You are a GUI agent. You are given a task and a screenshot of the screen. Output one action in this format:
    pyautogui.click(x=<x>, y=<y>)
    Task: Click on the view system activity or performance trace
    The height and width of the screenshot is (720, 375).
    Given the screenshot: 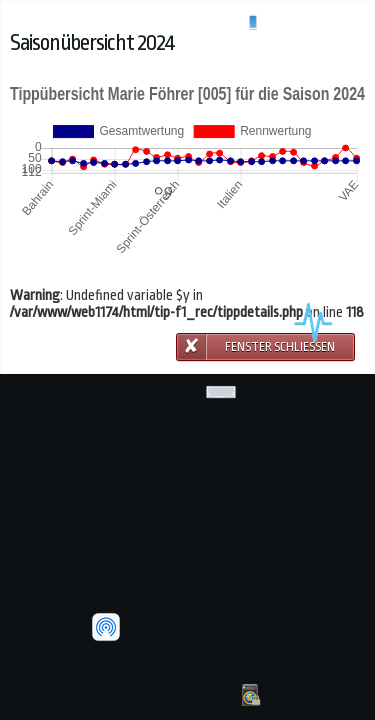 What is the action you would take?
    pyautogui.click(x=313, y=321)
    